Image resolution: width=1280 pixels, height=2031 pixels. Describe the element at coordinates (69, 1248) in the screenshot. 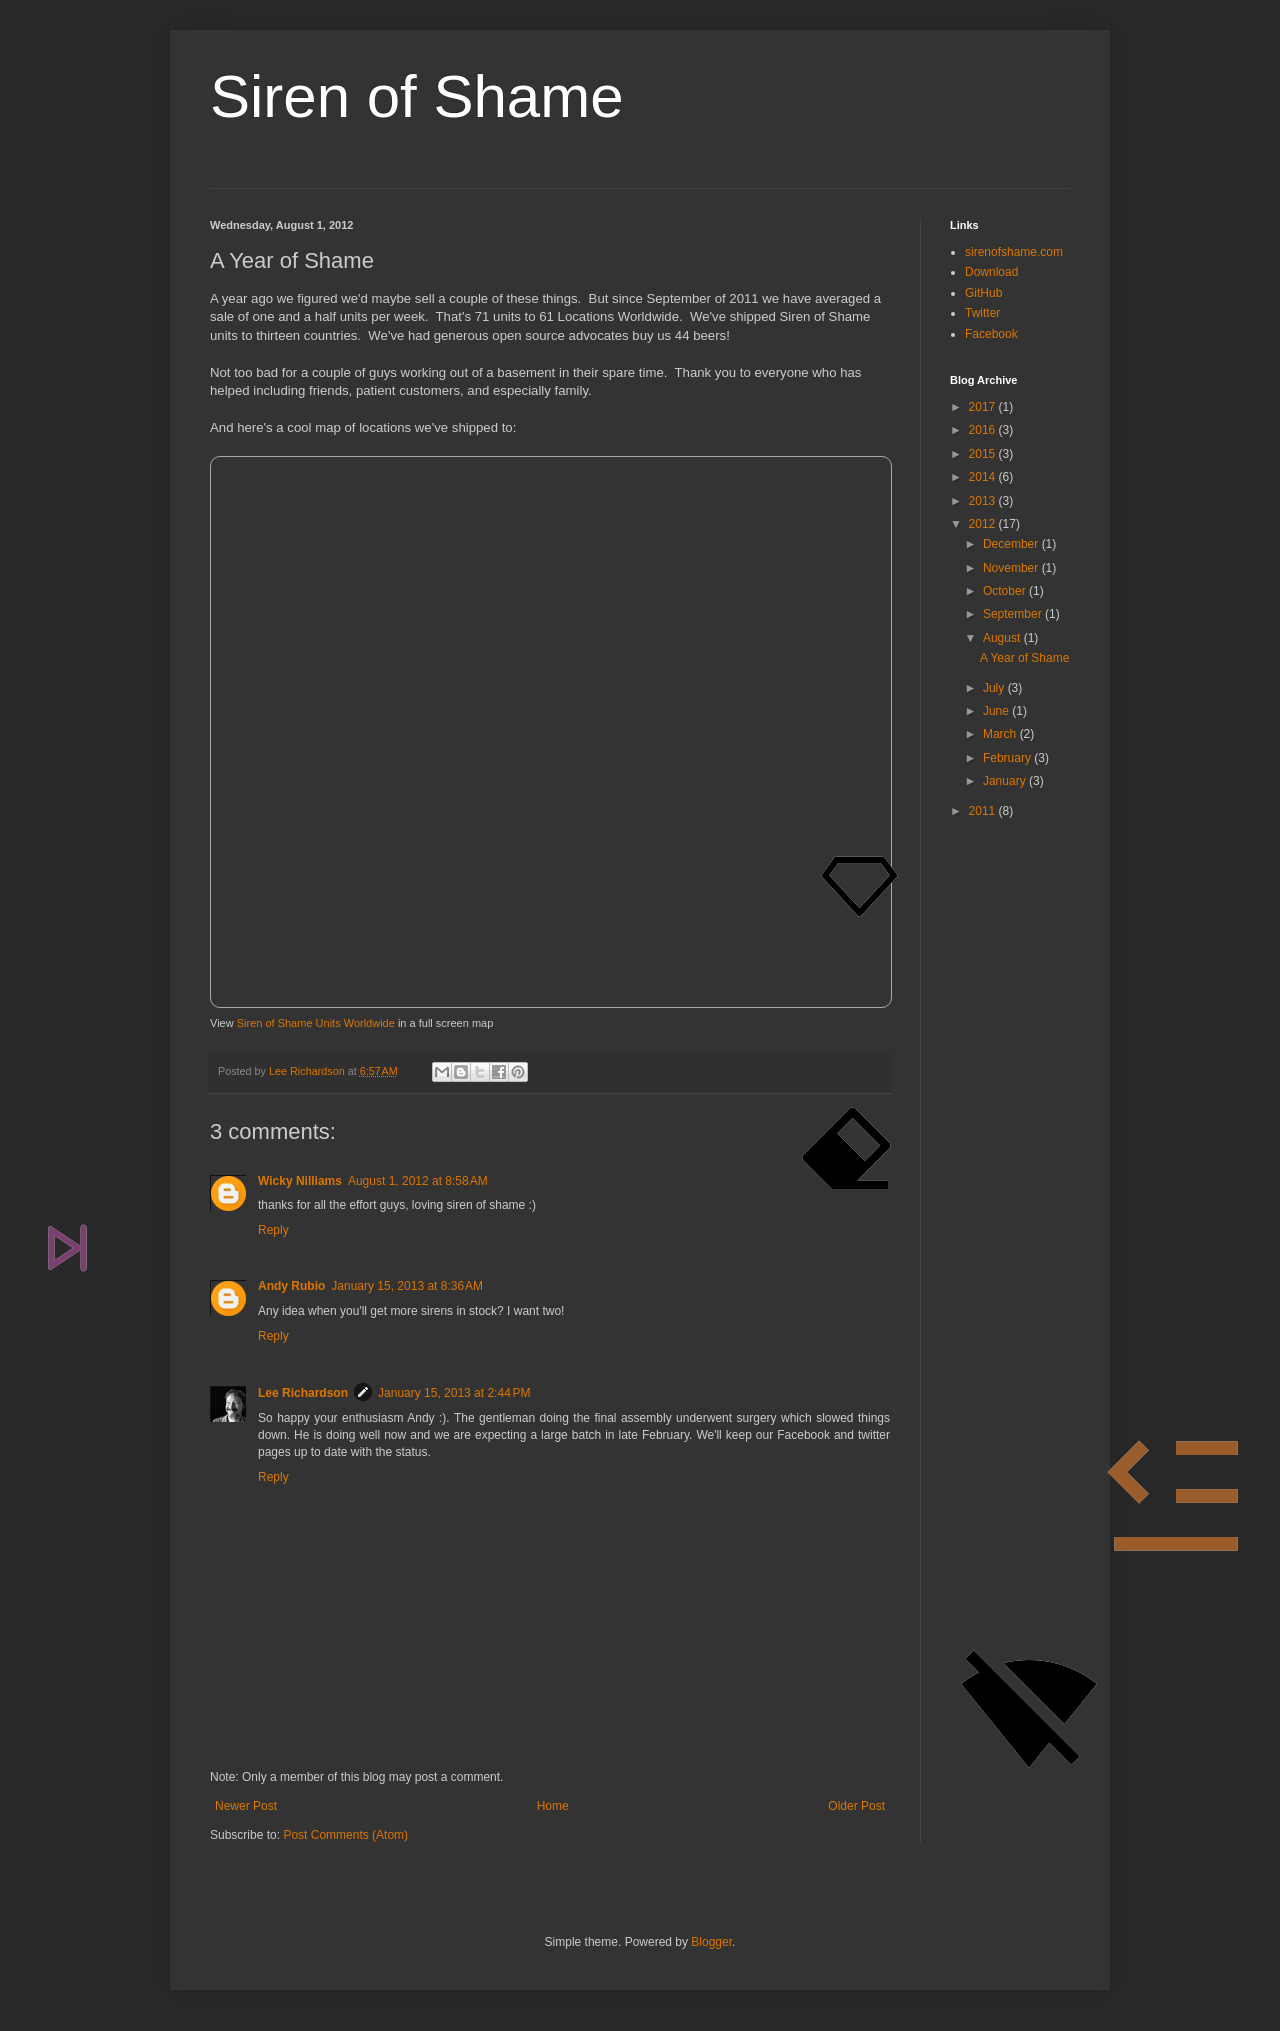

I see `skip to the next track` at that location.